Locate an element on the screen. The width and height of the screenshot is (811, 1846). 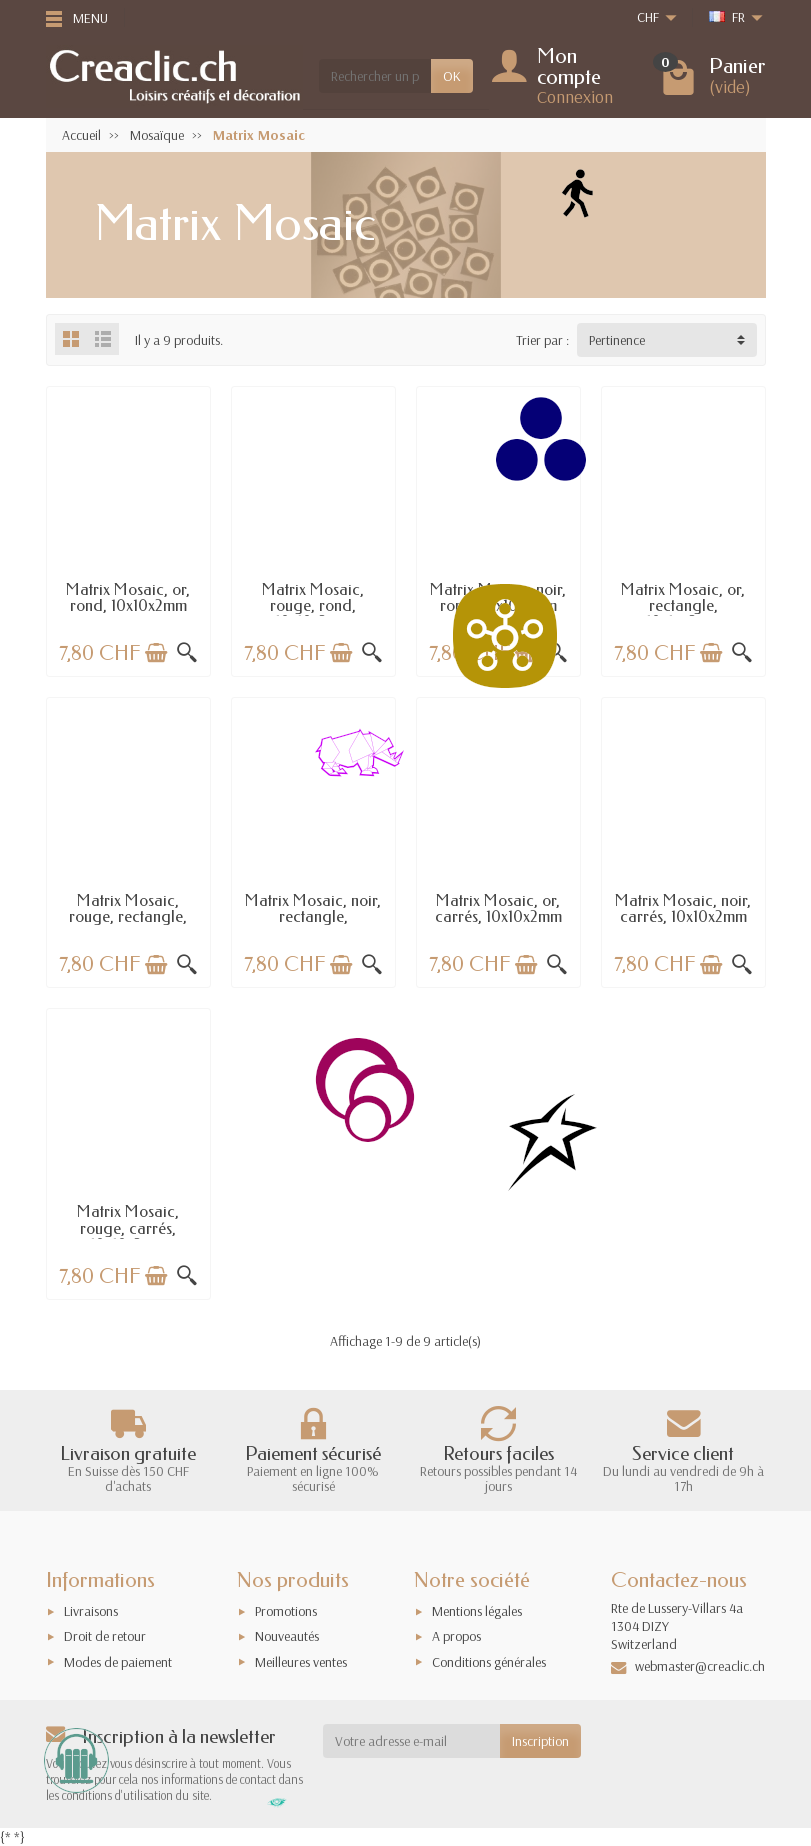
select walking directions is located at coordinates (577, 193).